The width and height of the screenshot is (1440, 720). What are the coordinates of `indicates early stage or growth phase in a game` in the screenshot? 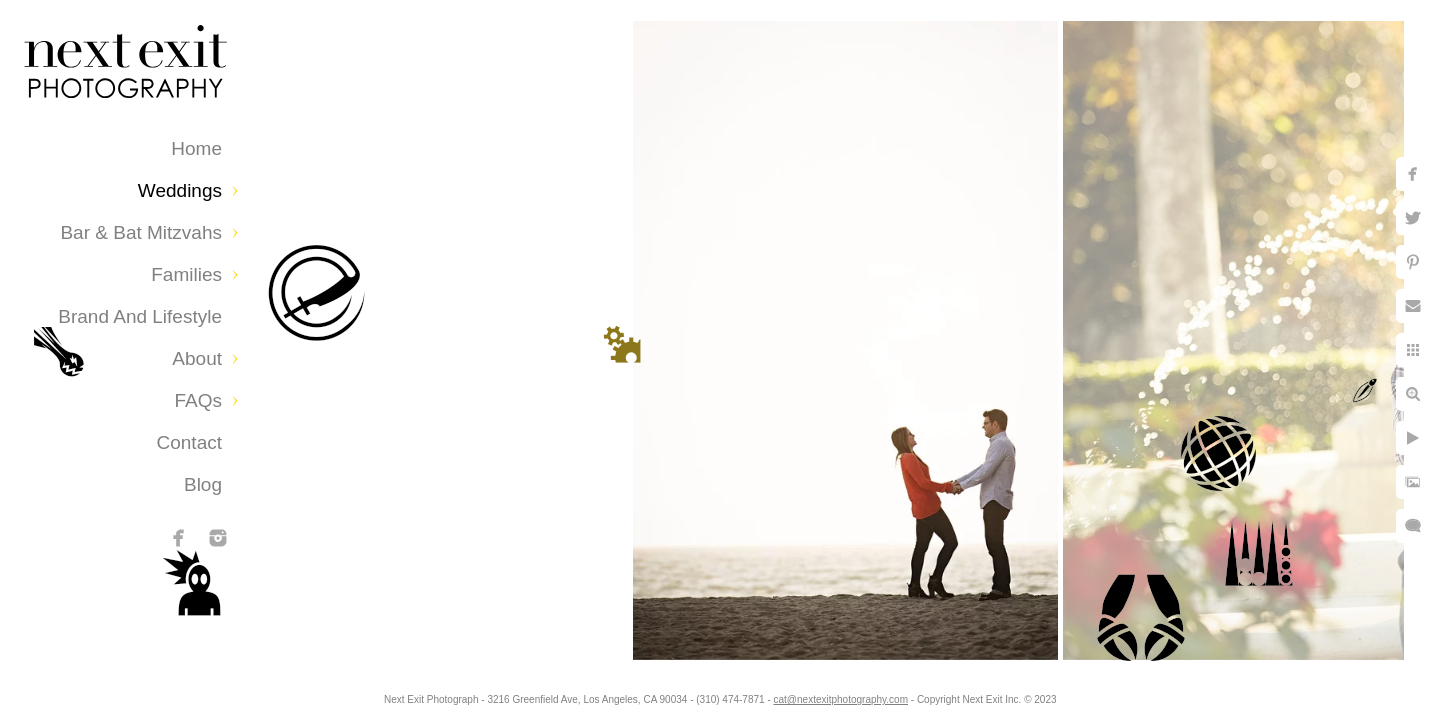 It's located at (1365, 390).